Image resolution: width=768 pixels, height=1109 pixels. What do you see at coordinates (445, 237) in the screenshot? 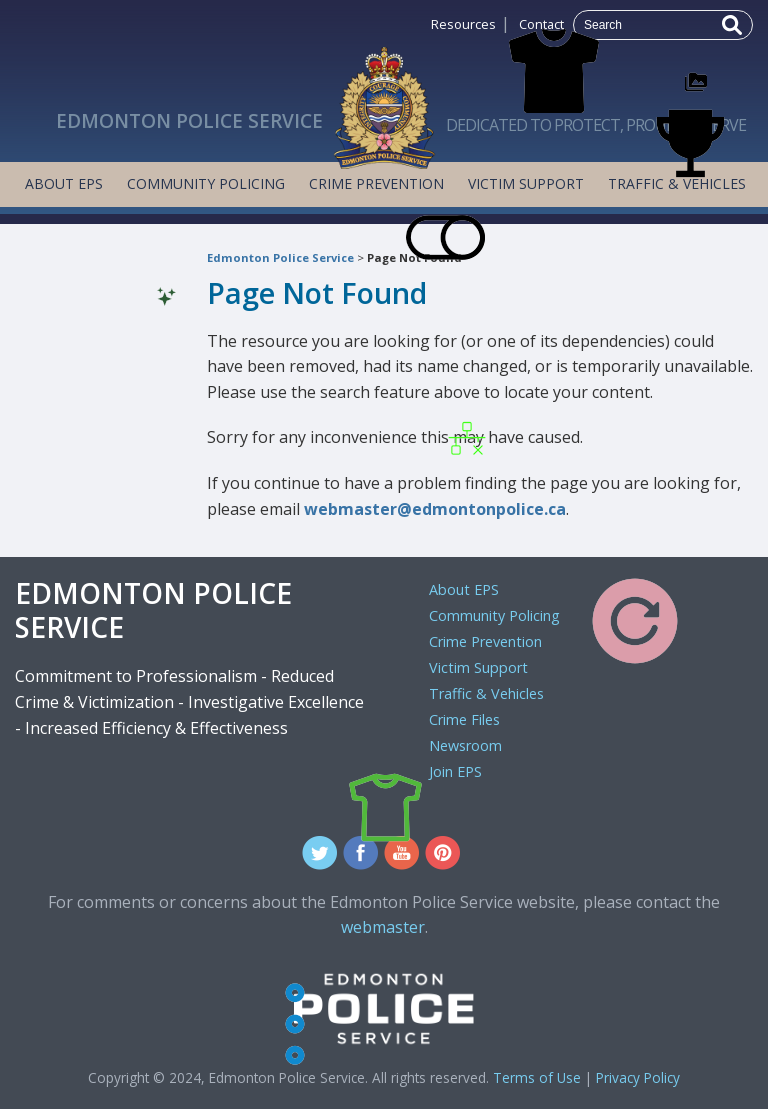
I see `toggle a setting on or off` at bounding box center [445, 237].